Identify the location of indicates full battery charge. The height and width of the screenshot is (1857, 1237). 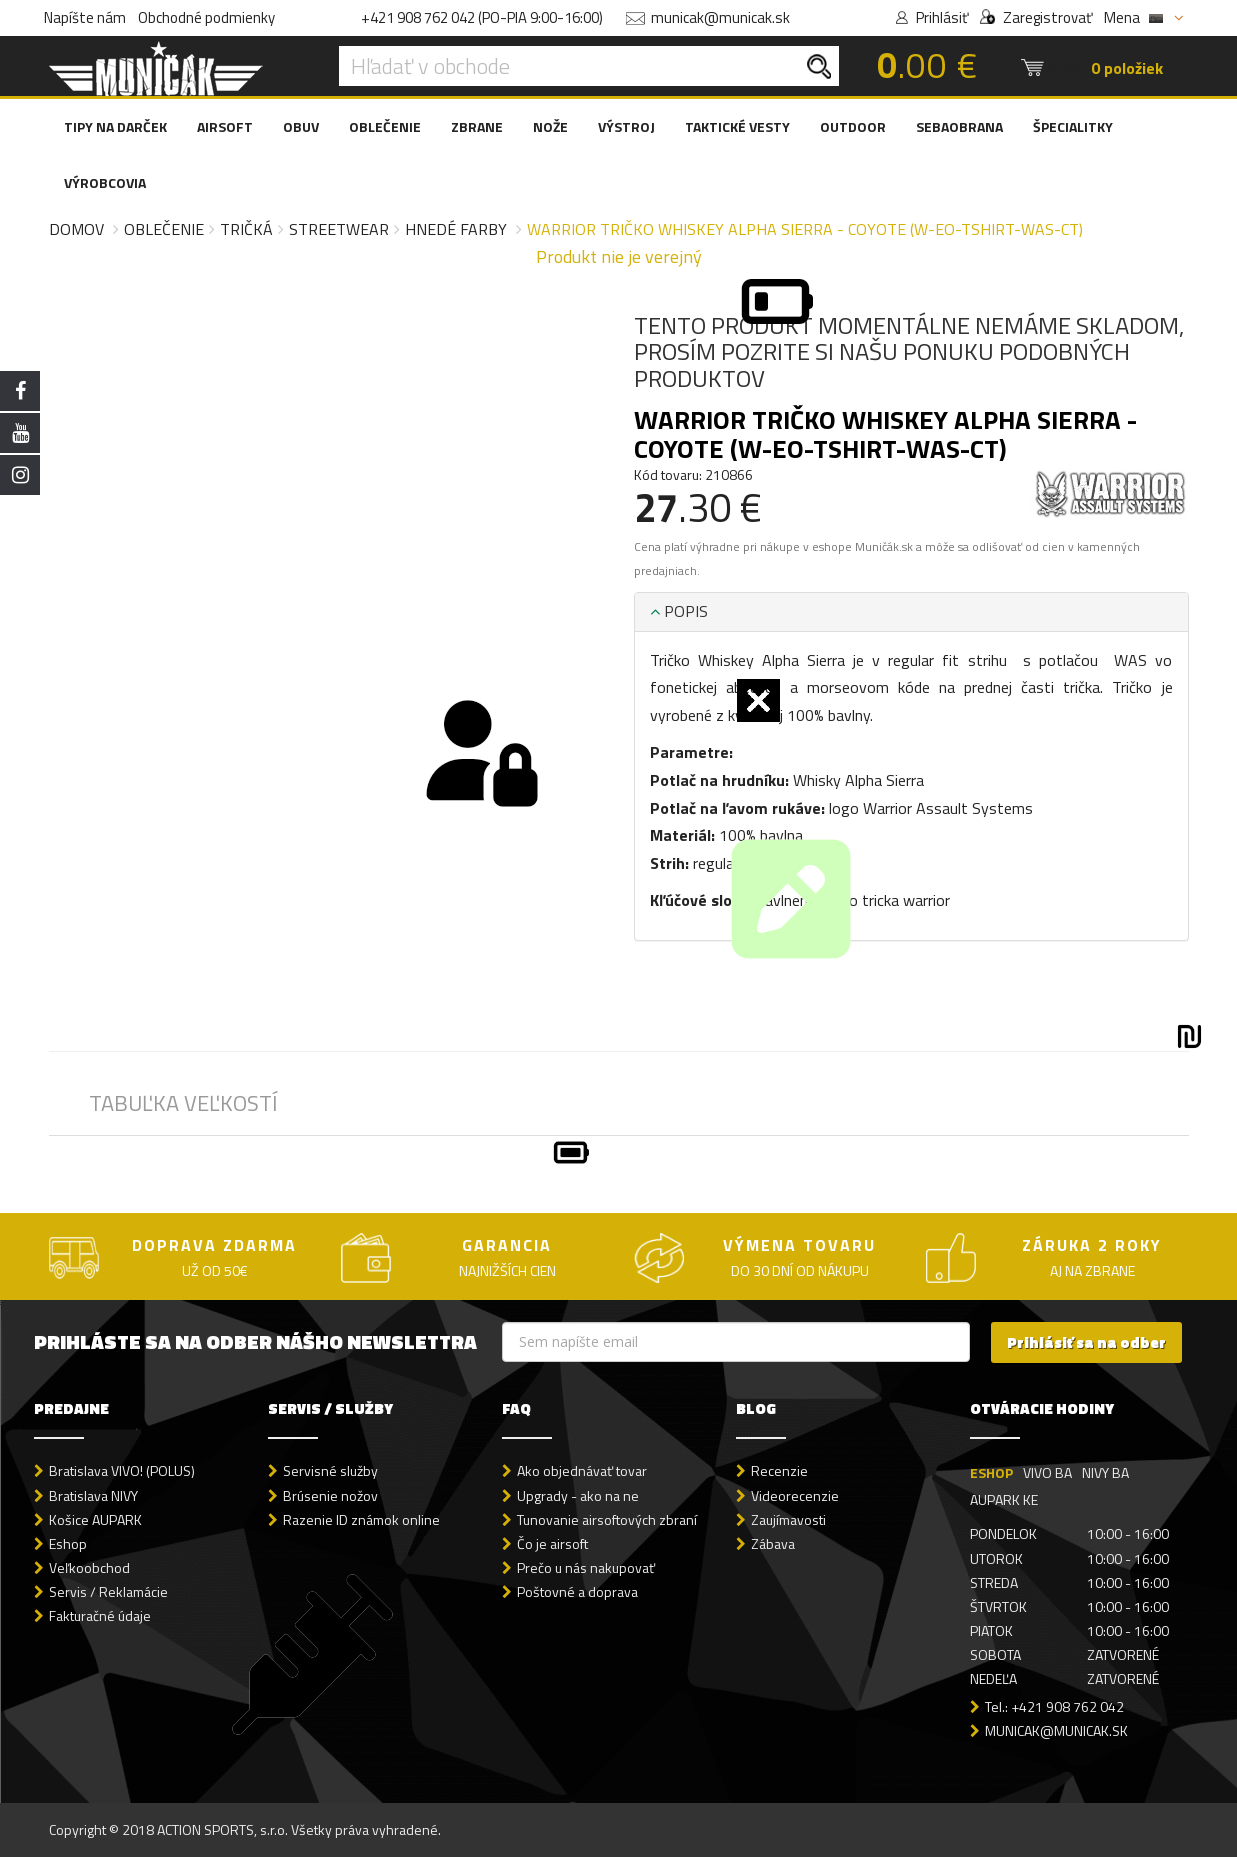
(570, 1152).